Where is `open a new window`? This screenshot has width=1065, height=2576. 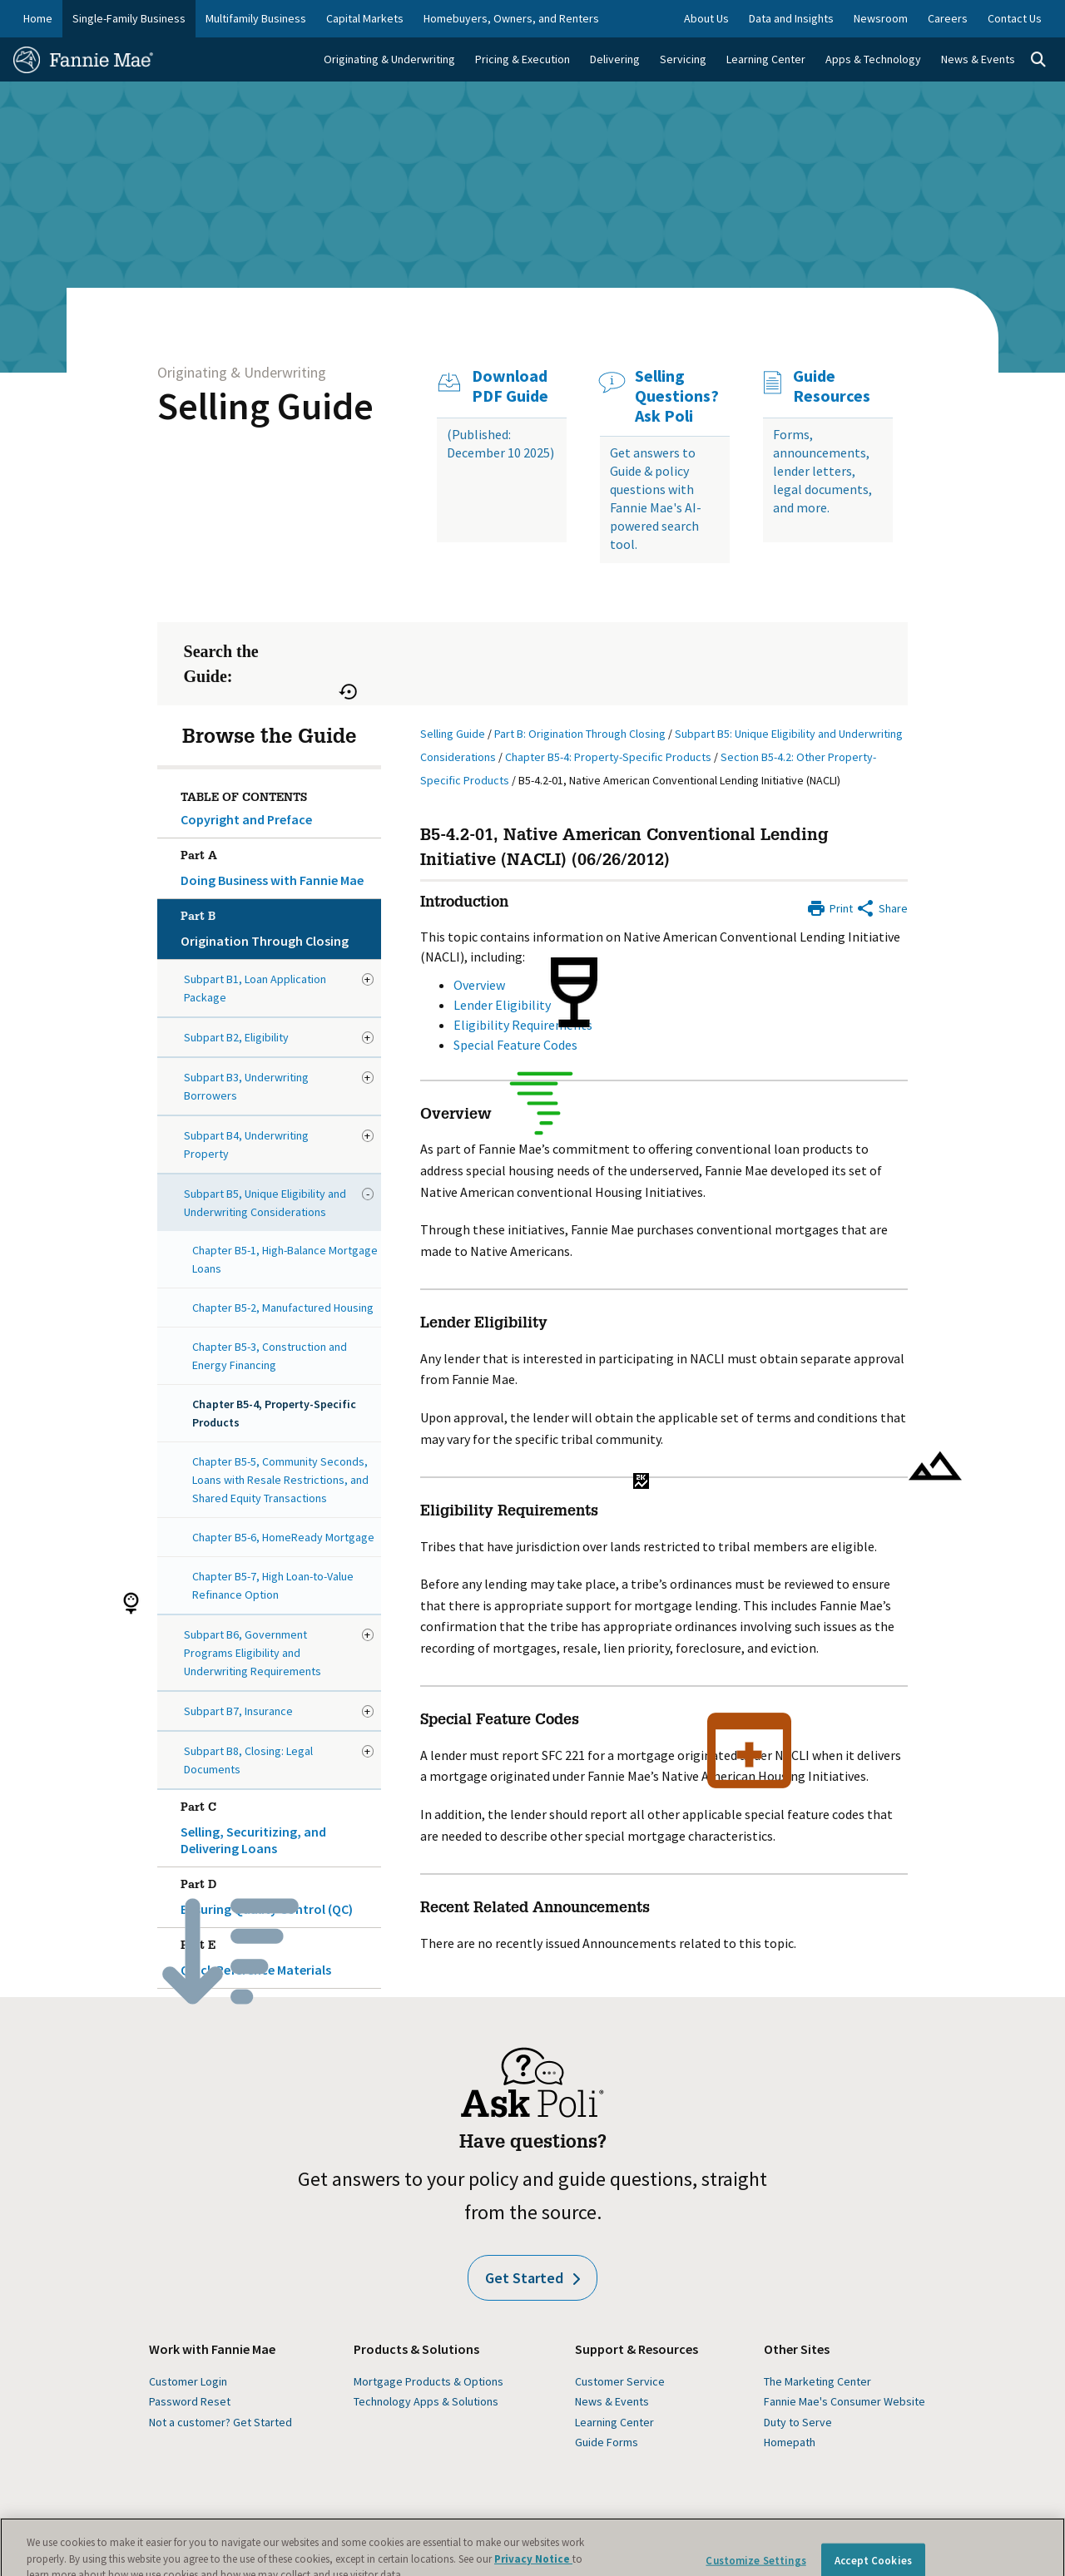 open a new window is located at coordinates (749, 1750).